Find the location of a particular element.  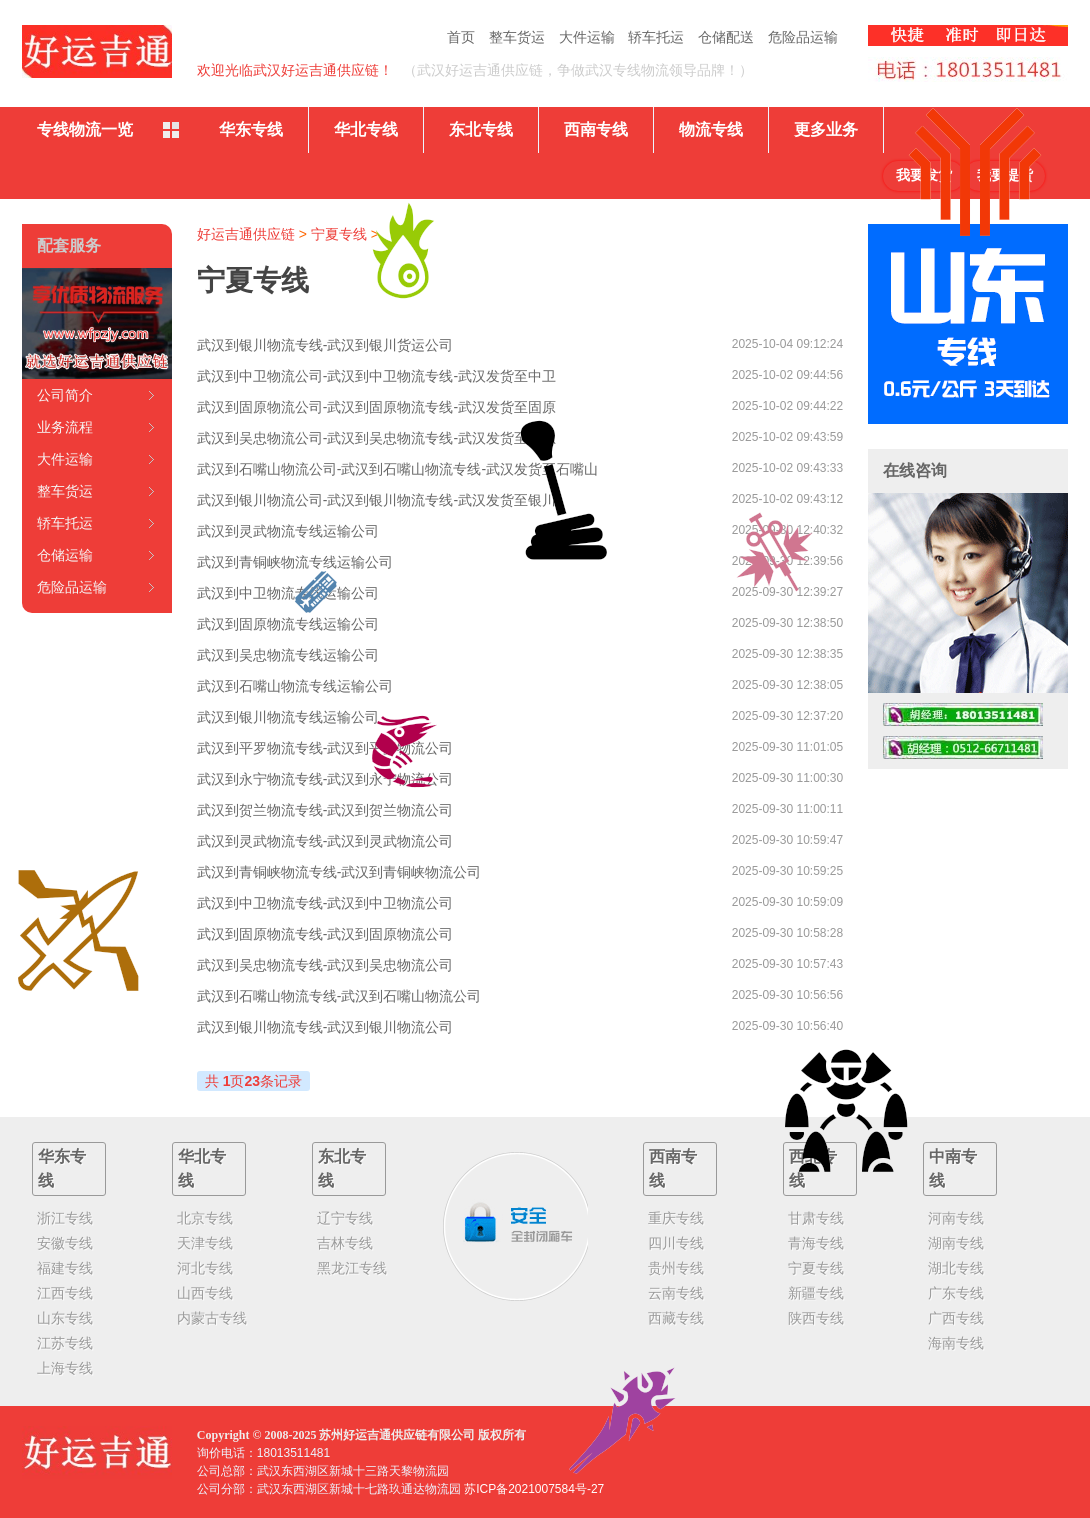

access robot or automaton character is located at coordinates (846, 1111).